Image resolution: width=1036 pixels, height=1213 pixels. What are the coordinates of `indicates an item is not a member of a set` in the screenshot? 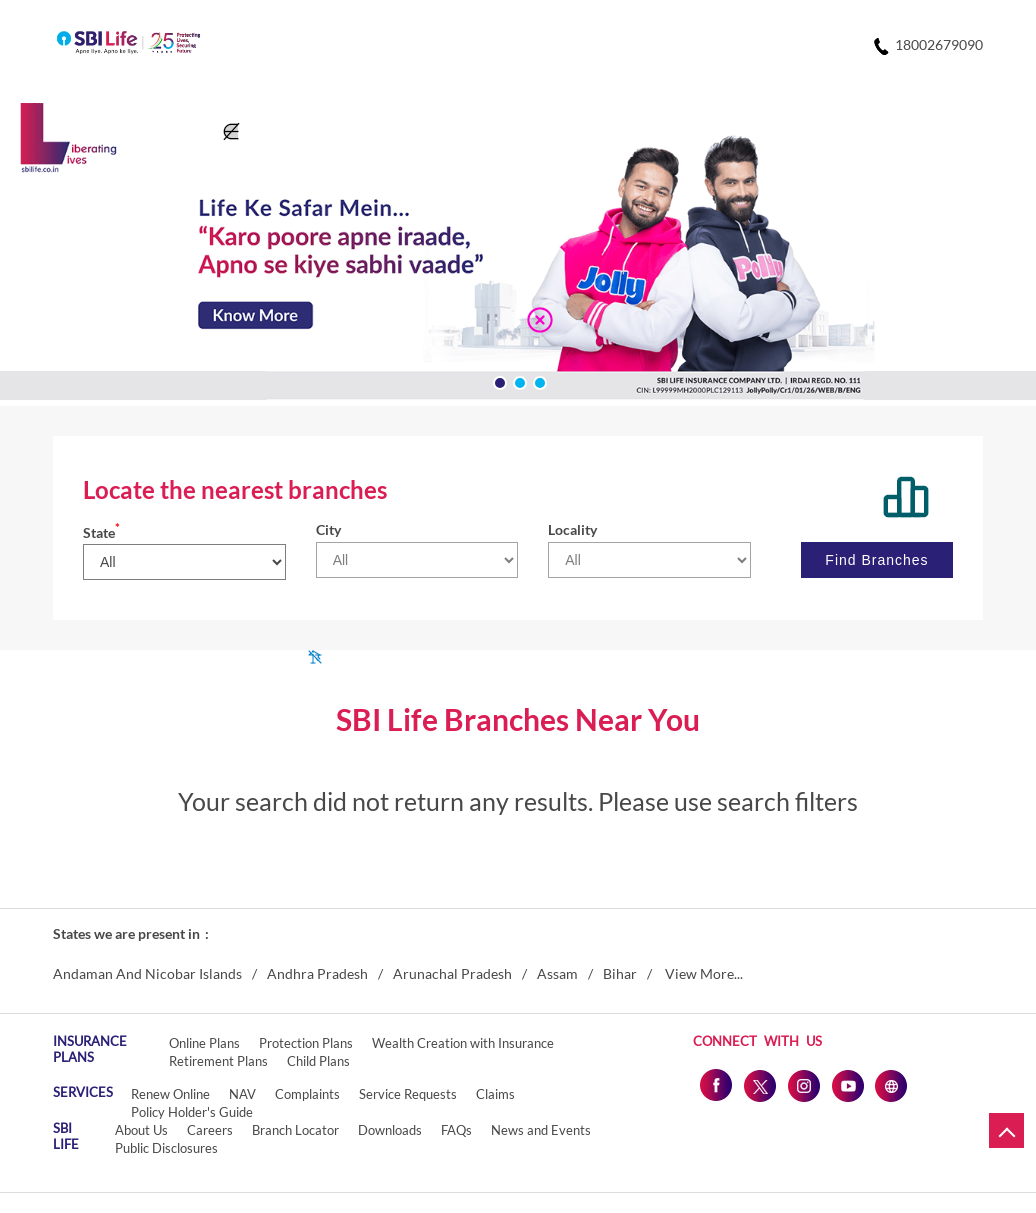 It's located at (231, 131).